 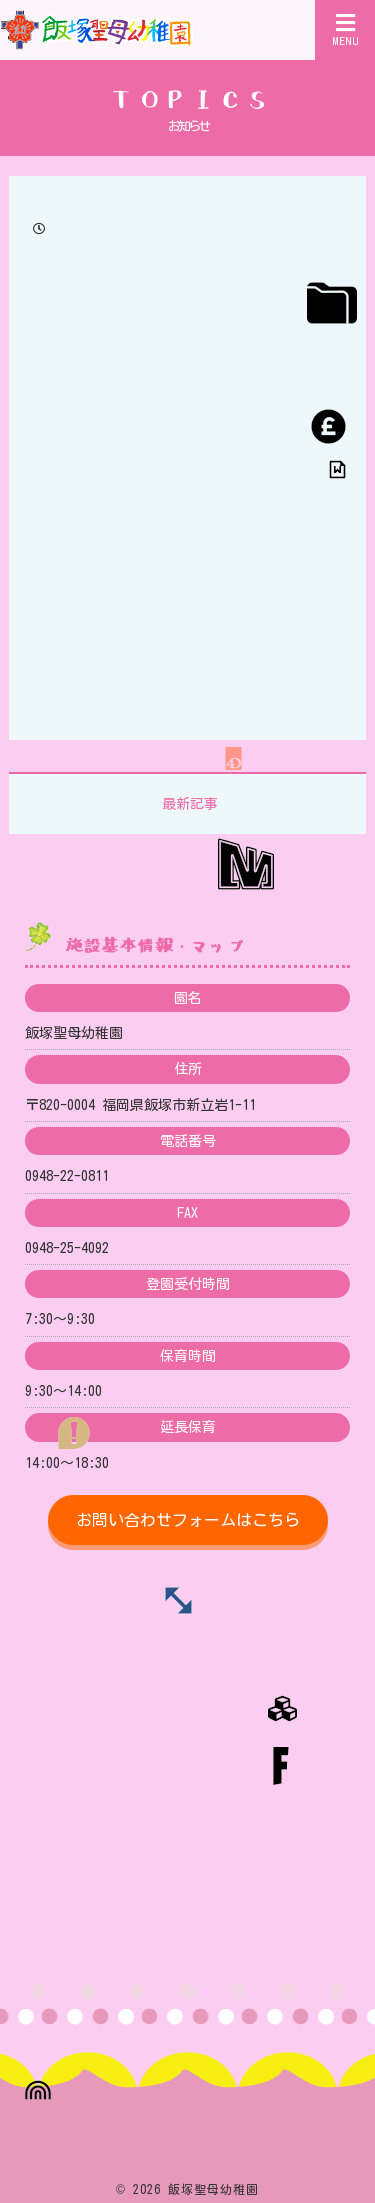 I want to click on expand content diagonally, so click(x=178, y=1600).